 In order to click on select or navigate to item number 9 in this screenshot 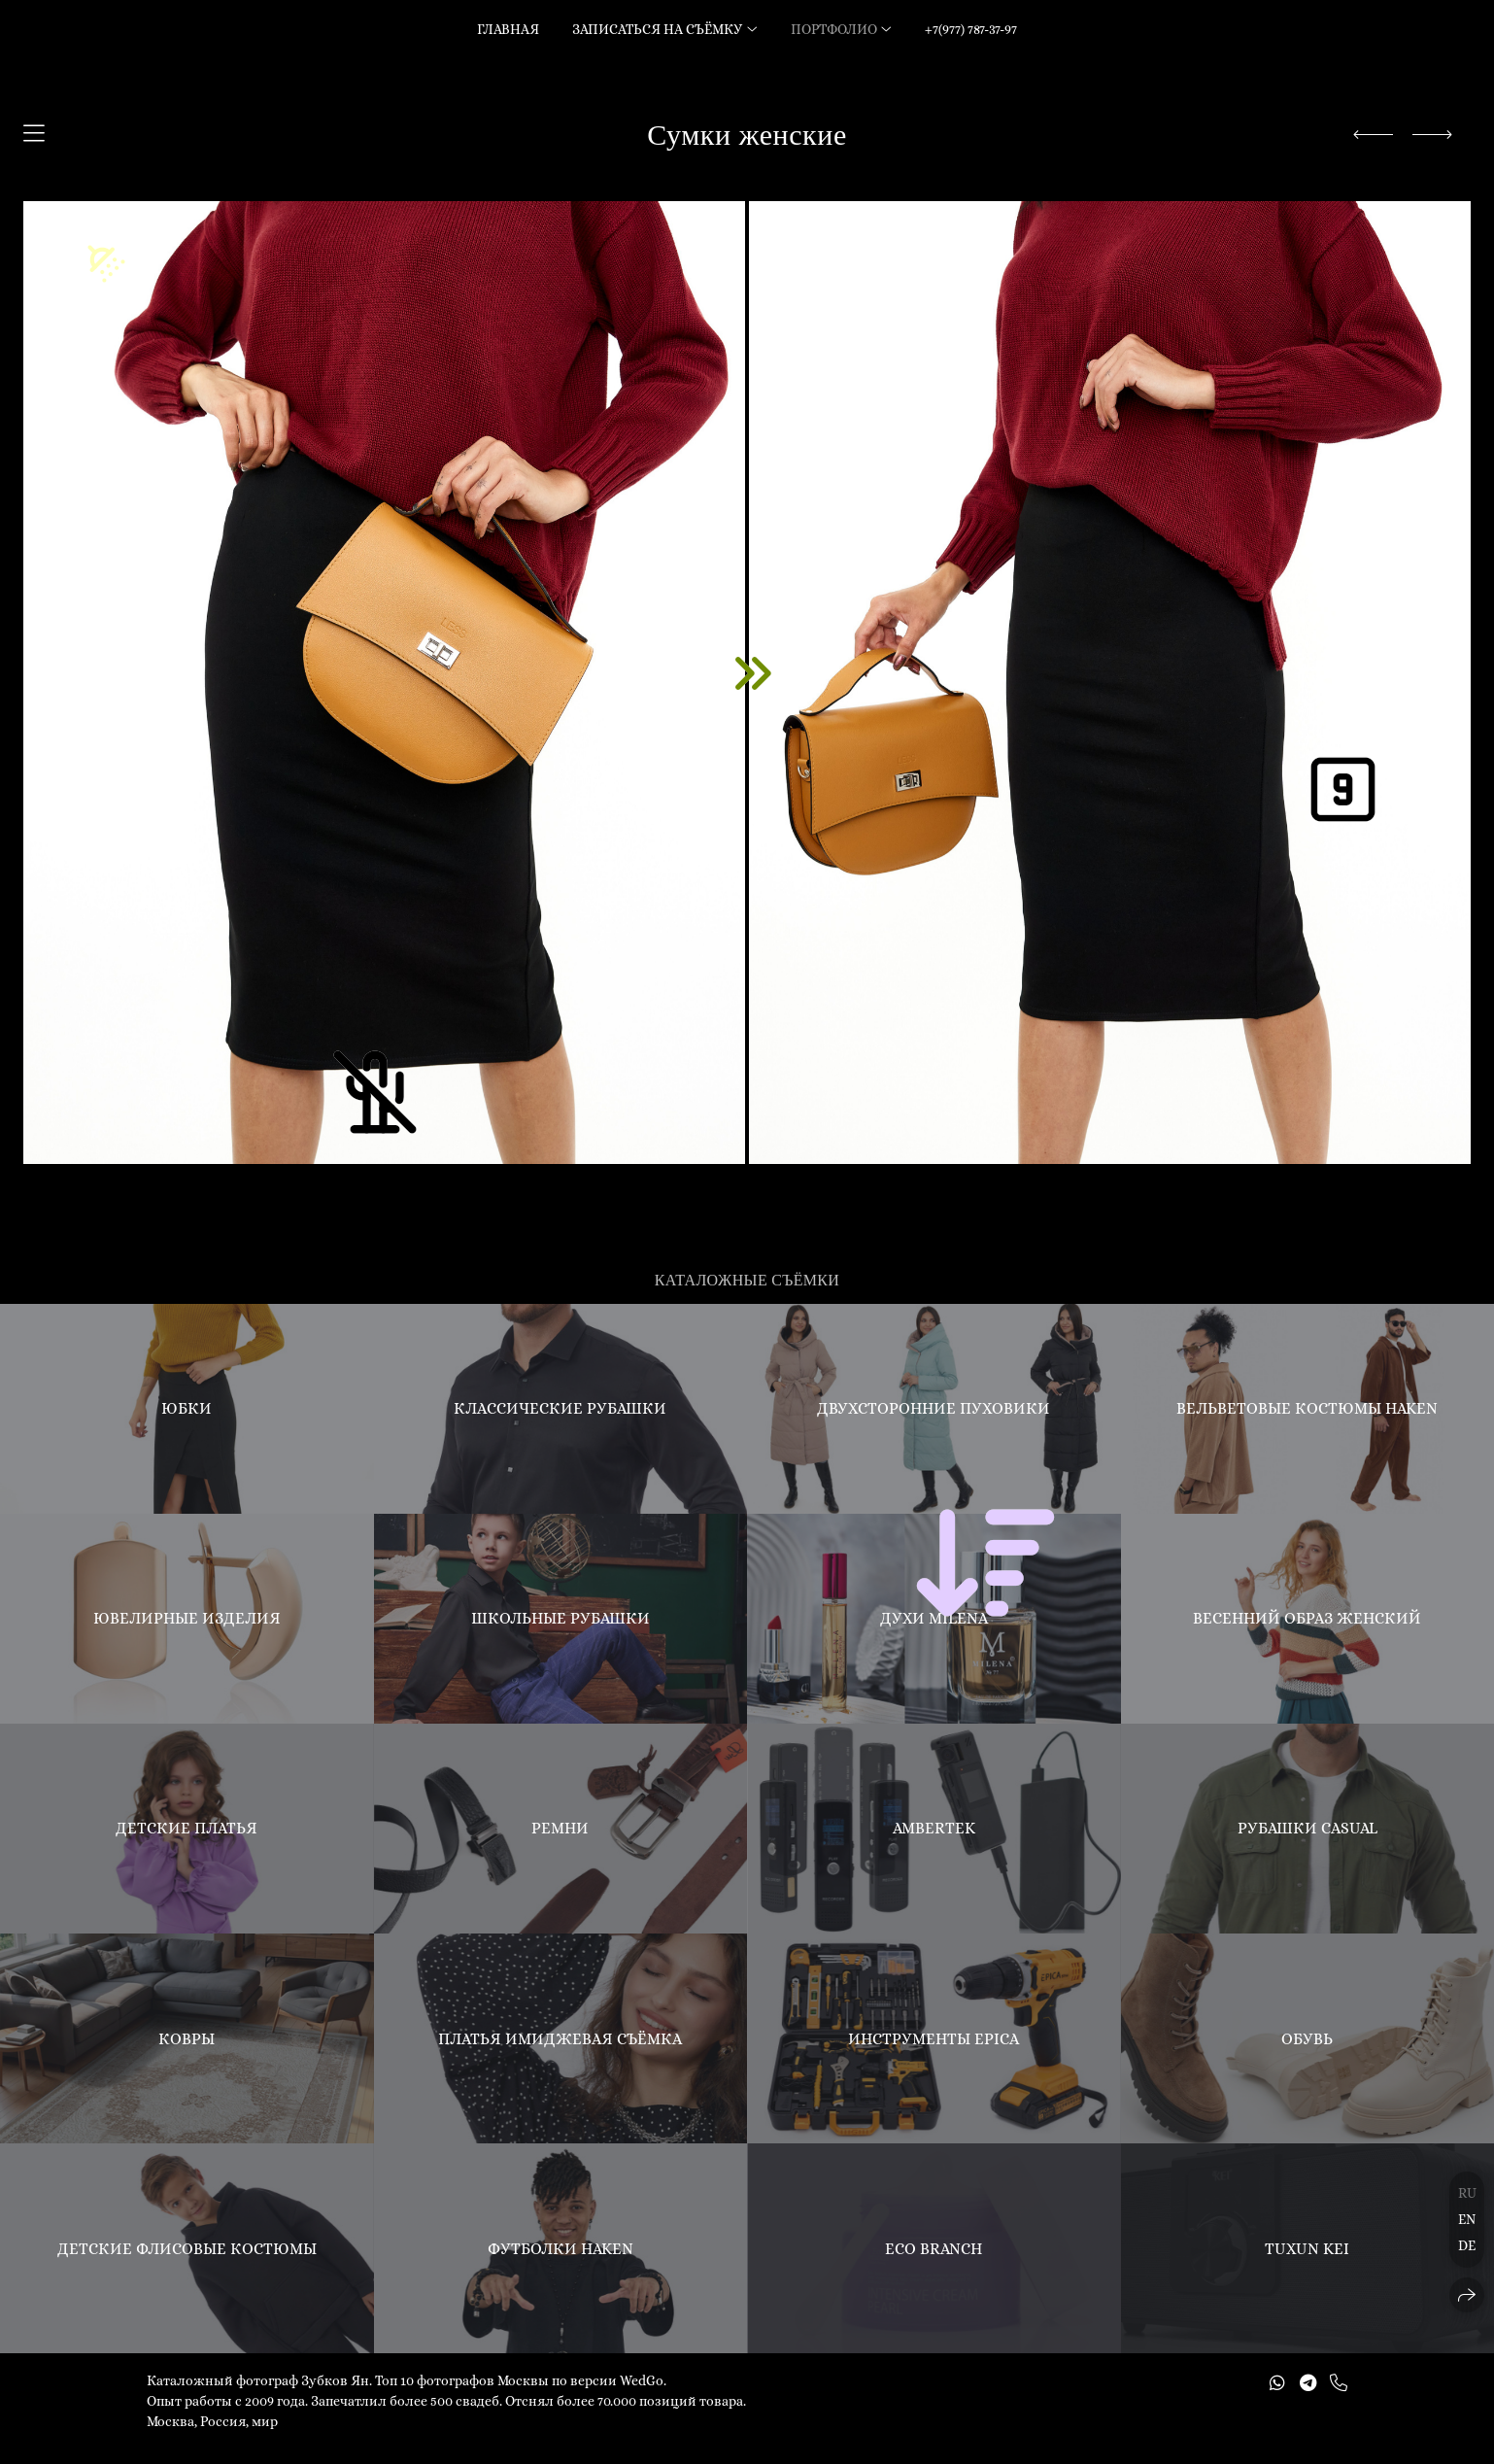, I will do `click(1342, 789)`.